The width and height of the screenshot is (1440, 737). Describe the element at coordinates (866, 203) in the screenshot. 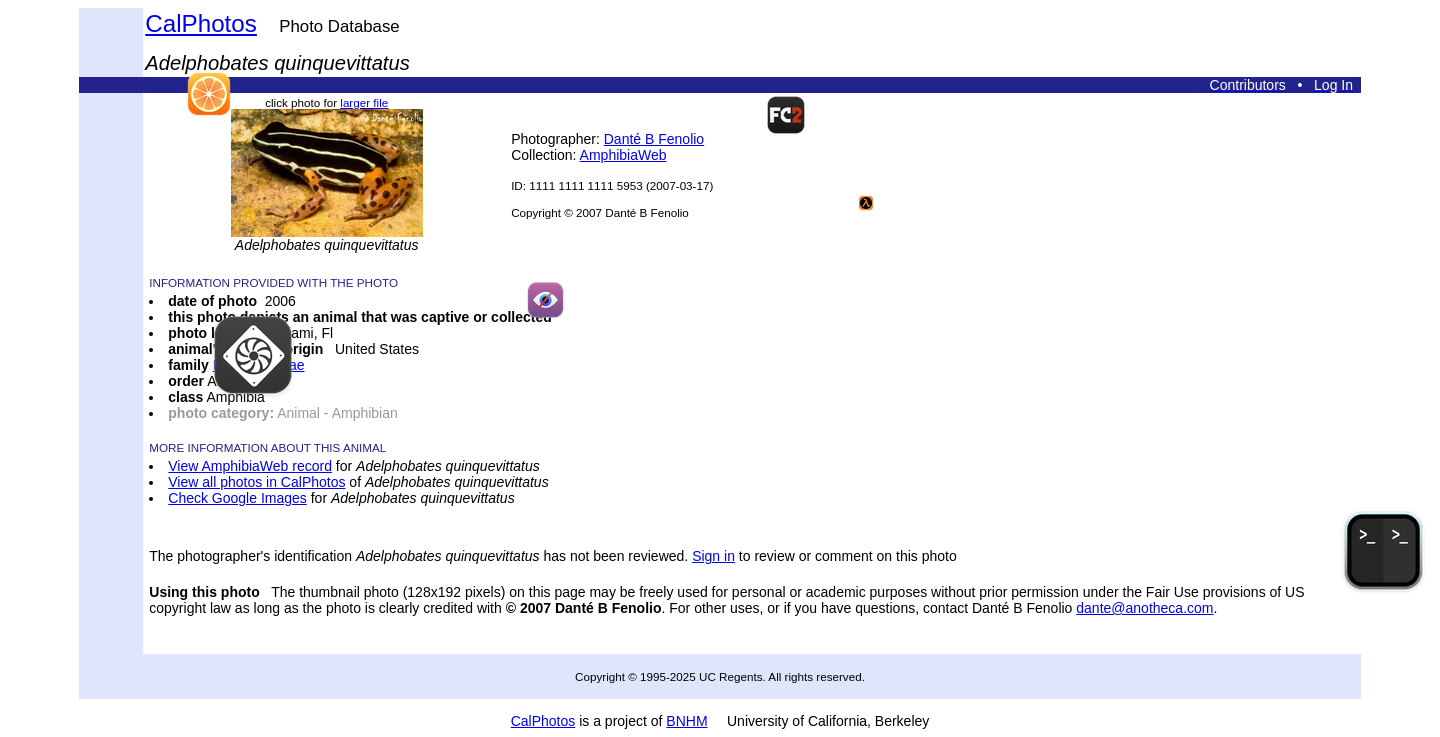

I see `launch half-life game` at that location.